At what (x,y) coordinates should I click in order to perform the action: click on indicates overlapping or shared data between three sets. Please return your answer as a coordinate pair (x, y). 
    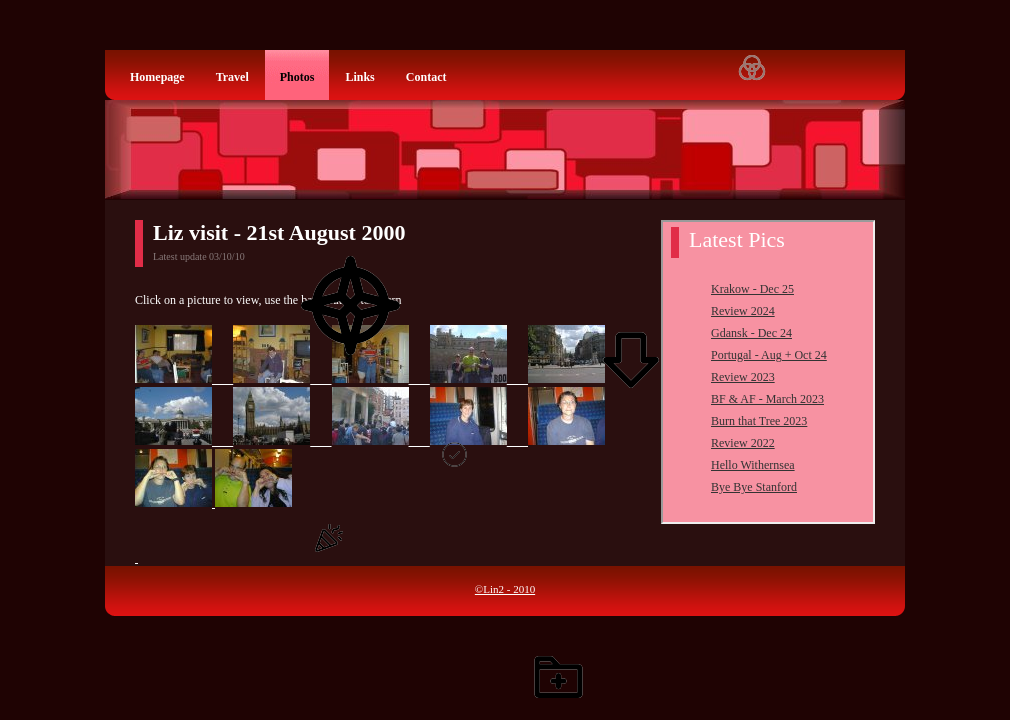
    Looking at the image, I should click on (752, 68).